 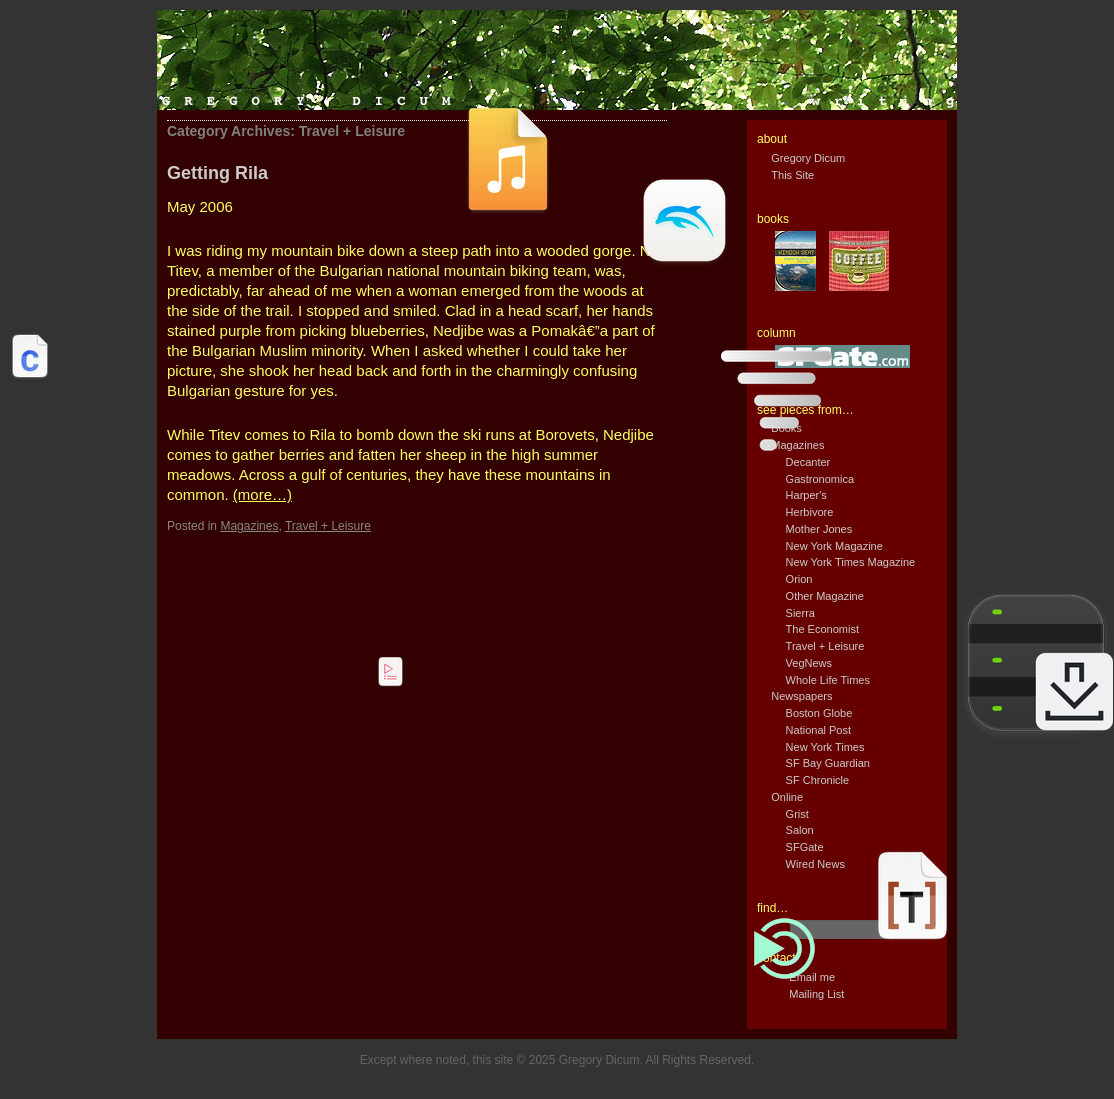 What do you see at coordinates (684, 220) in the screenshot?
I see `open dolphin emulator app` at bounding box center [684, 220].